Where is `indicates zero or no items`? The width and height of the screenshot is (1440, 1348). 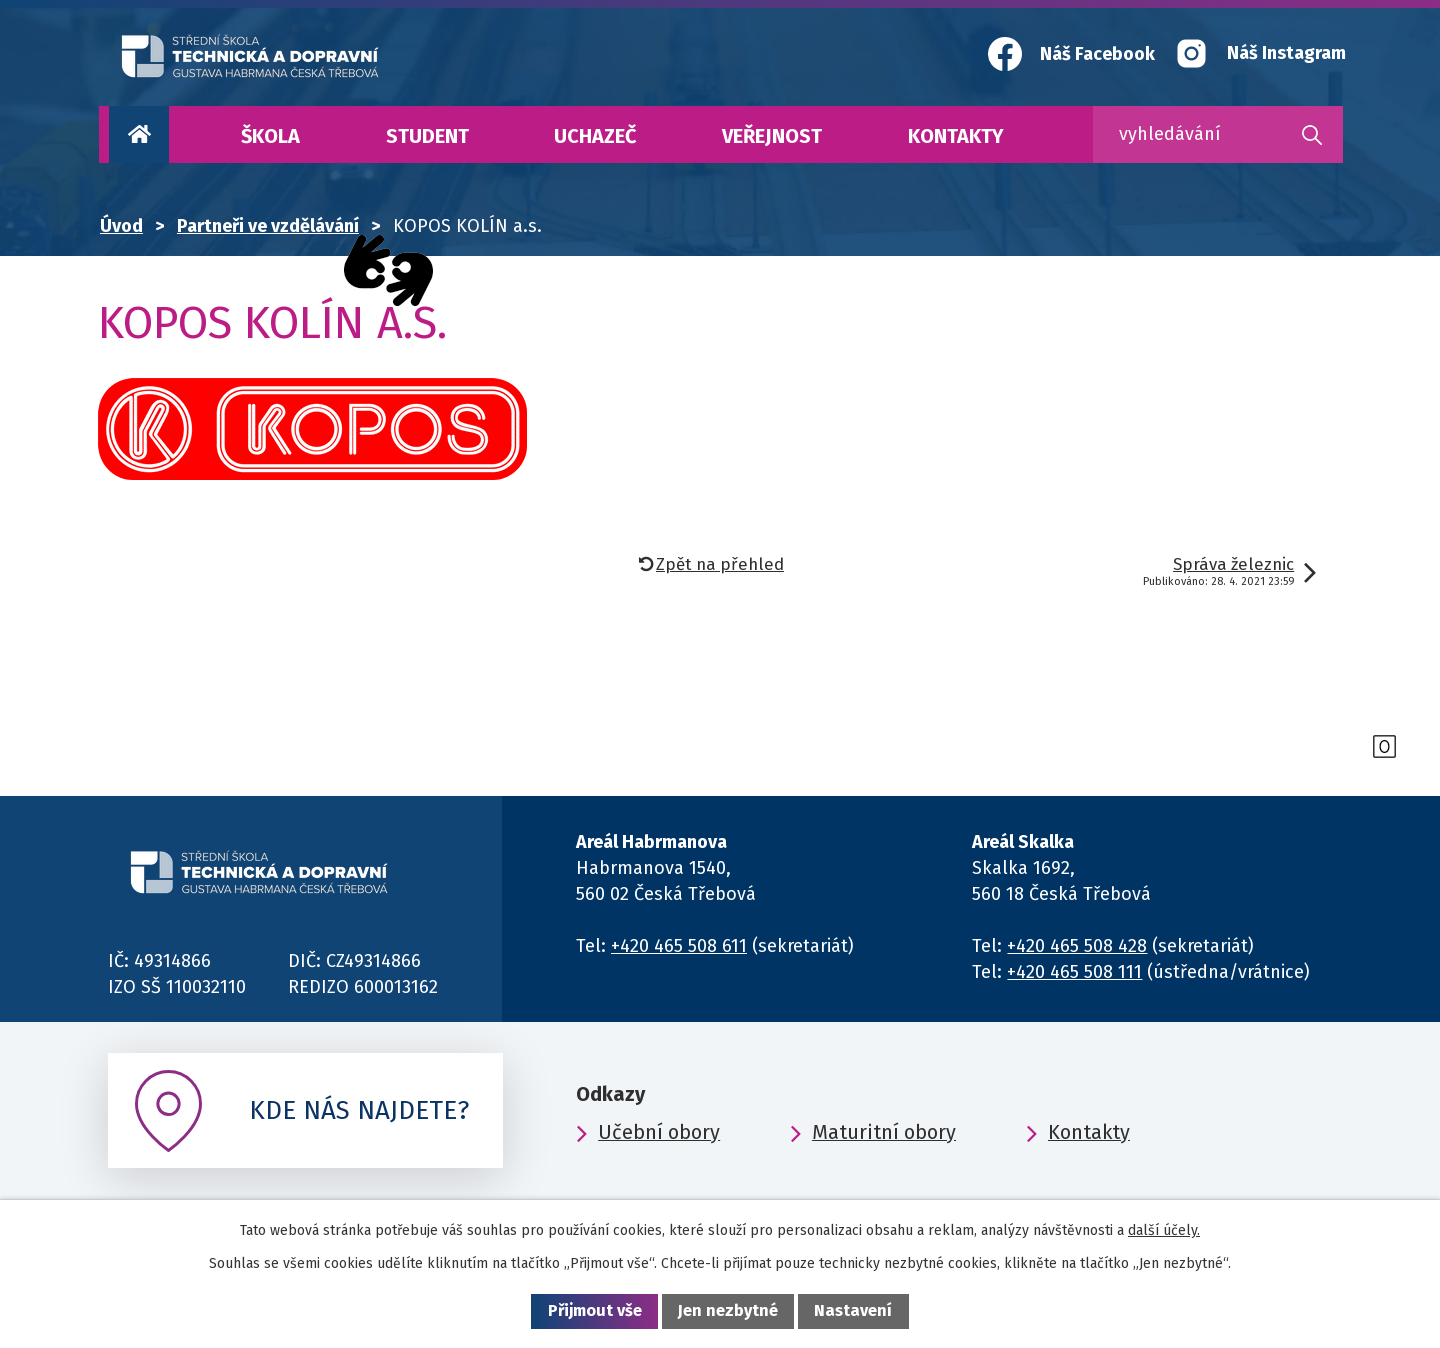
indicates zero or no items is located at coordinates (1384, 746).